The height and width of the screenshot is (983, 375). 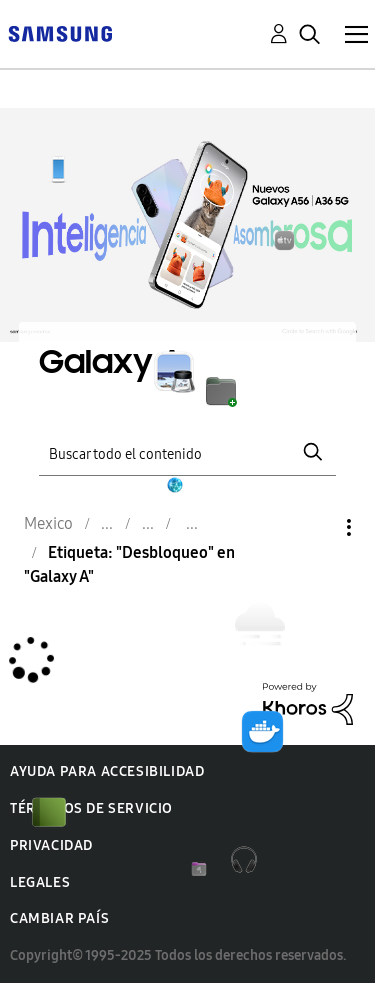 I want to click on iPod Touch device connected, so click(x=58, y=169).